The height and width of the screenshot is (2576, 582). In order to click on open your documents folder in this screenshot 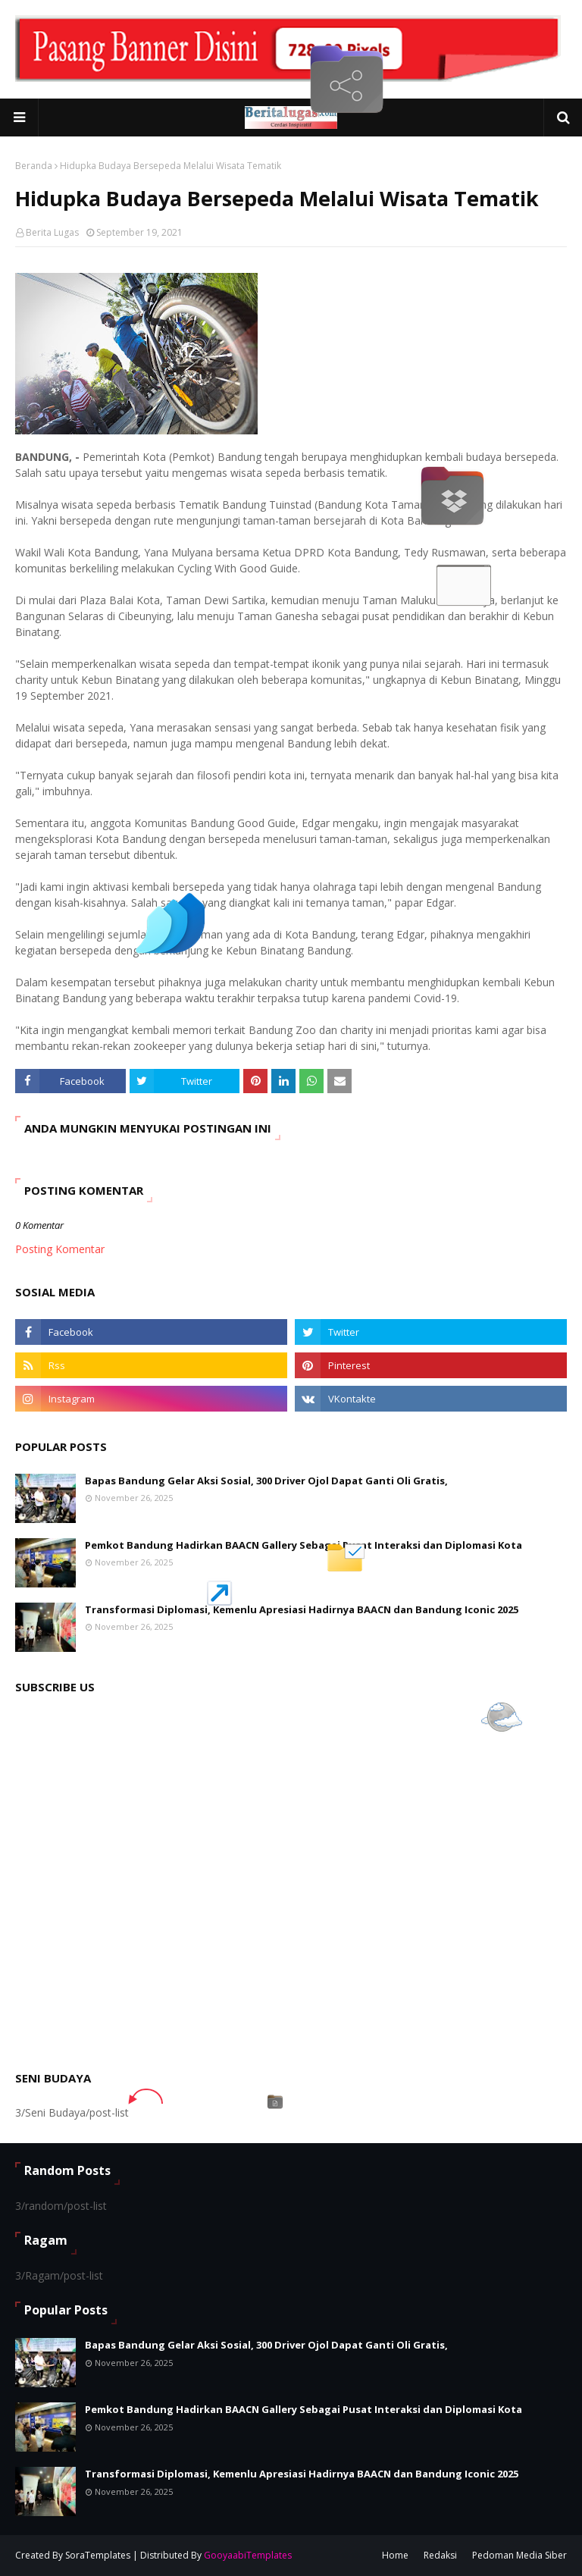, I will do `click(275, 2101)`.